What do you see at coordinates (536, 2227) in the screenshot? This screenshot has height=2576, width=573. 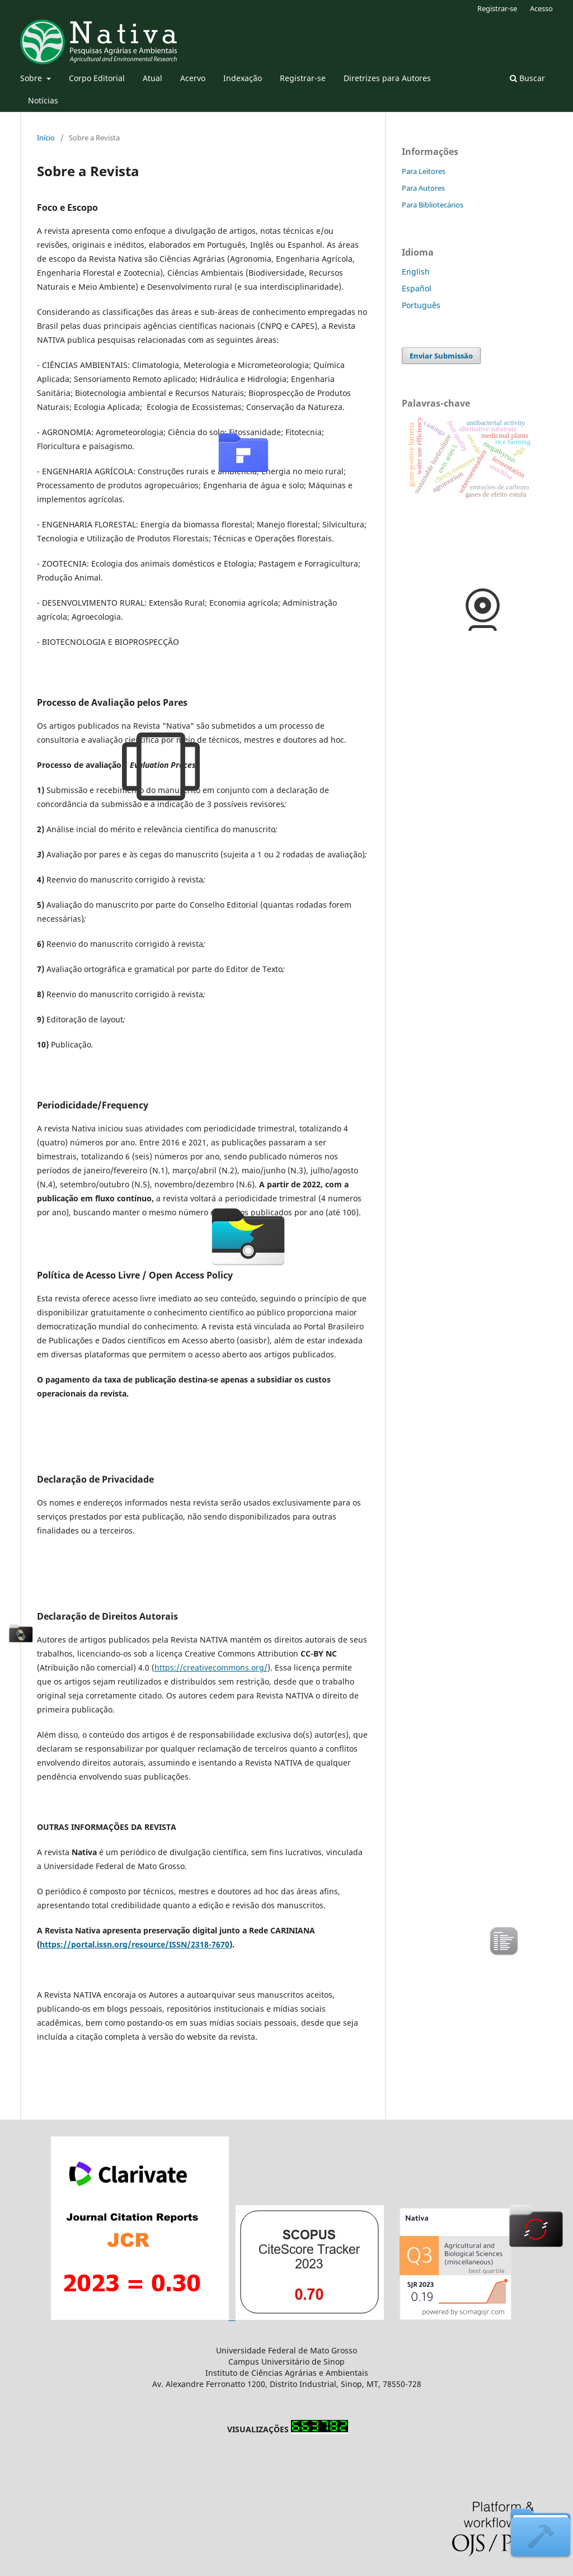 I see `folder containing OpenShift project files` at bounding box center [536, 2227].